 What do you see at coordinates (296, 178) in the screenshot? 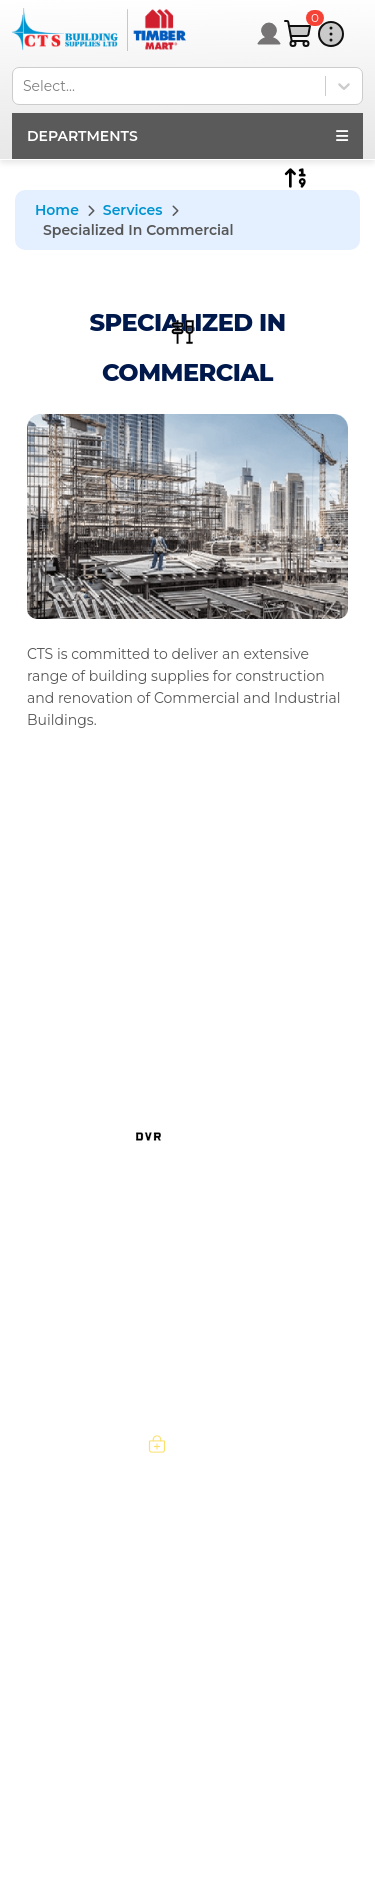
I see `sort numbers in ascending order` at bounding box center [296, 178].